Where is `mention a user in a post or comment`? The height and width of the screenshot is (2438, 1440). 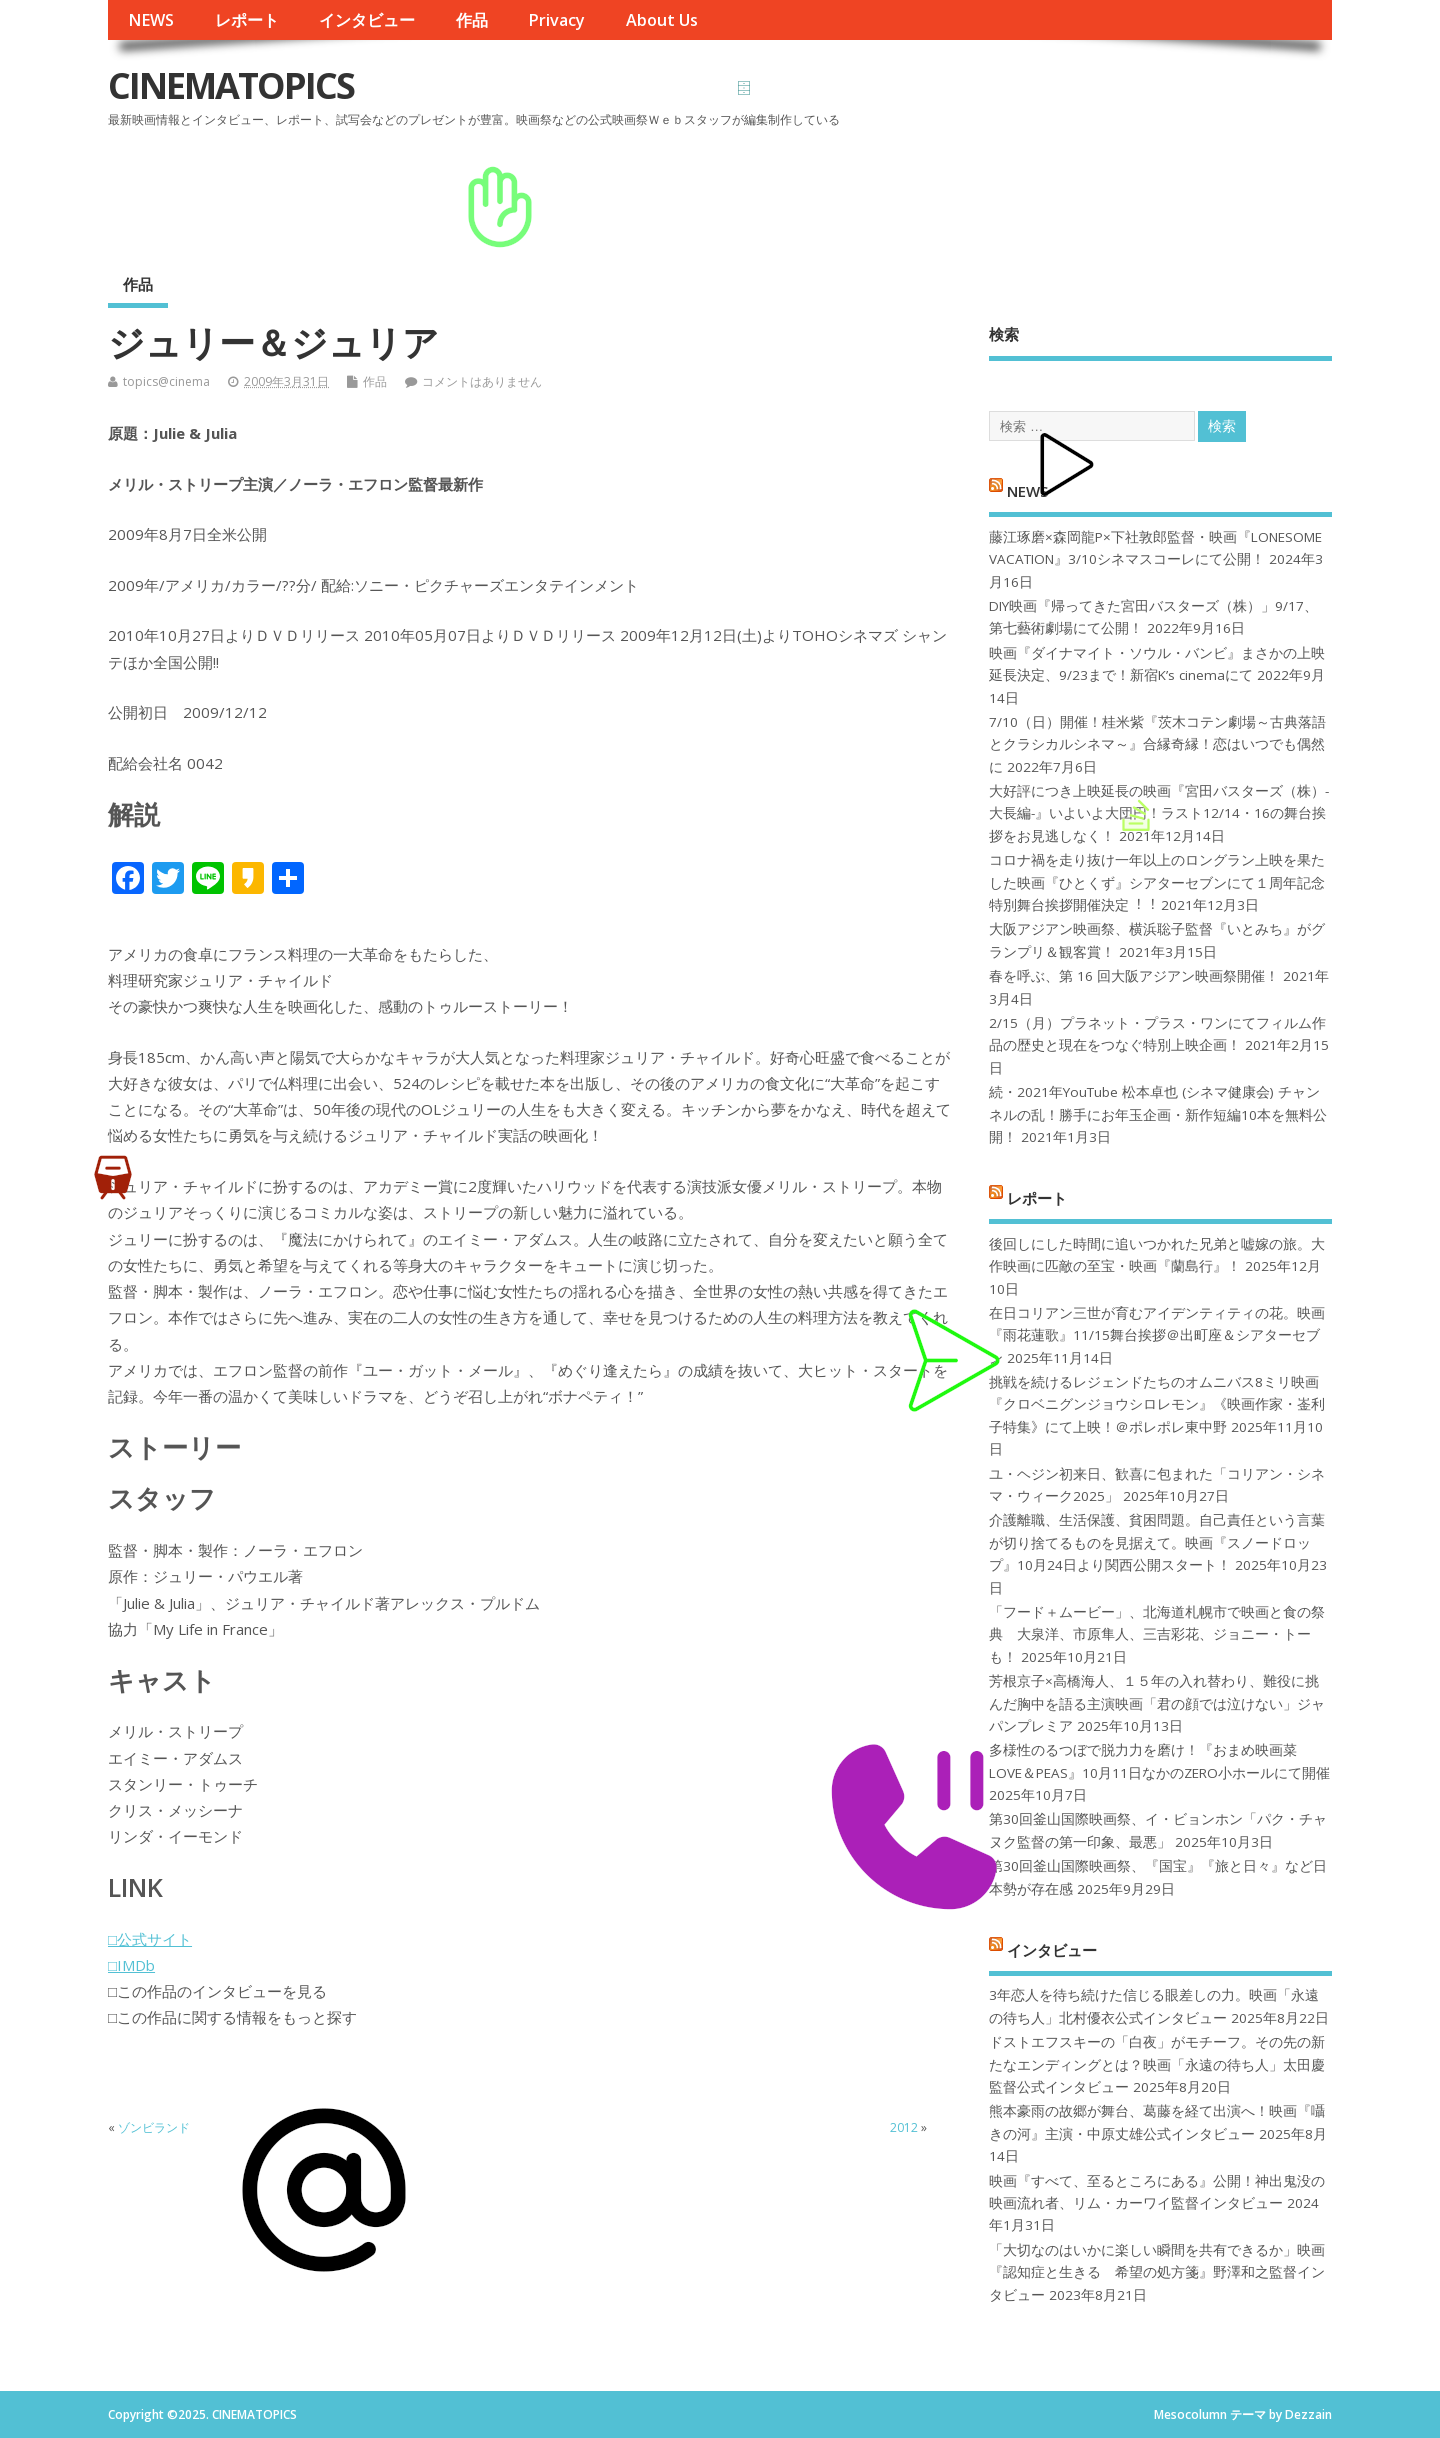 mention a user in a post or comment is located at coordinates (324, 2190).